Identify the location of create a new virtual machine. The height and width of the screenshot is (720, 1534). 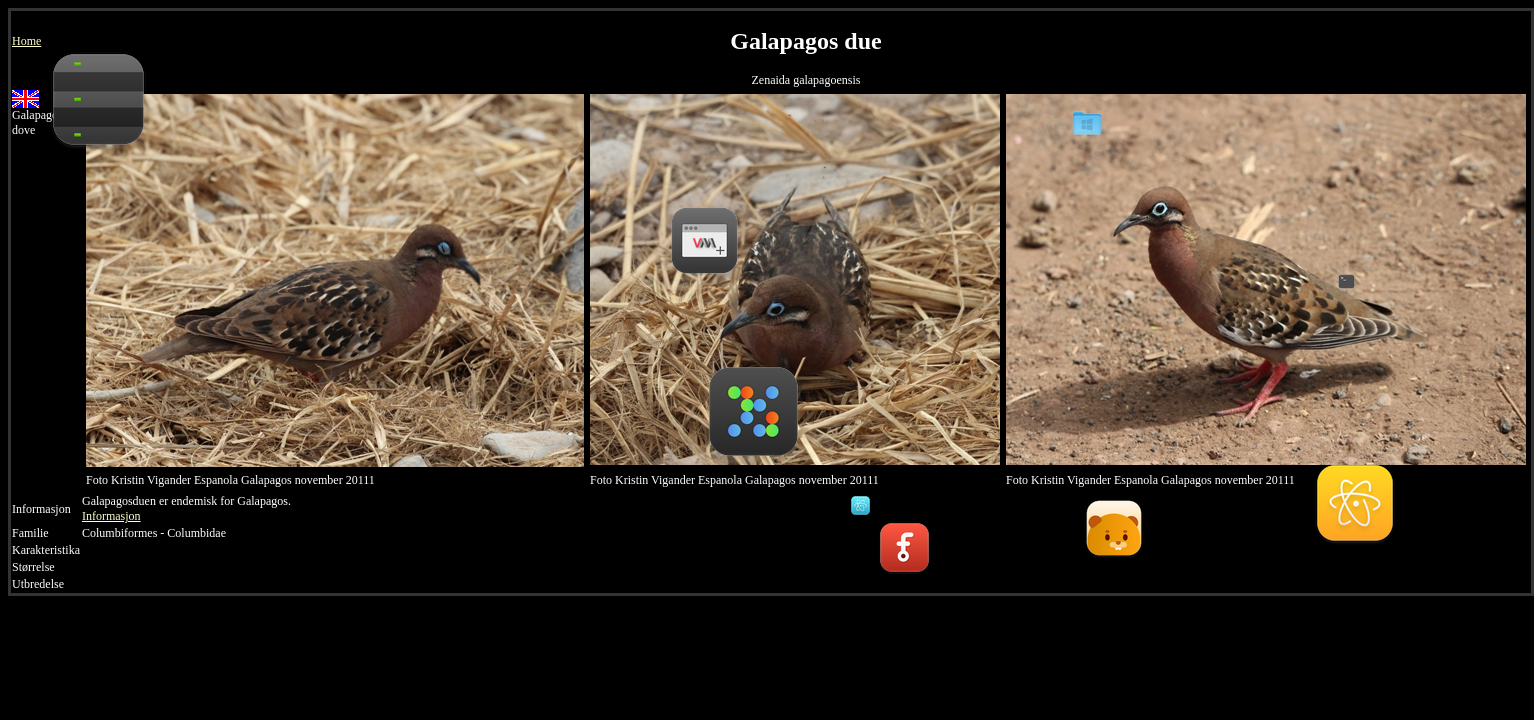
(704, 240).